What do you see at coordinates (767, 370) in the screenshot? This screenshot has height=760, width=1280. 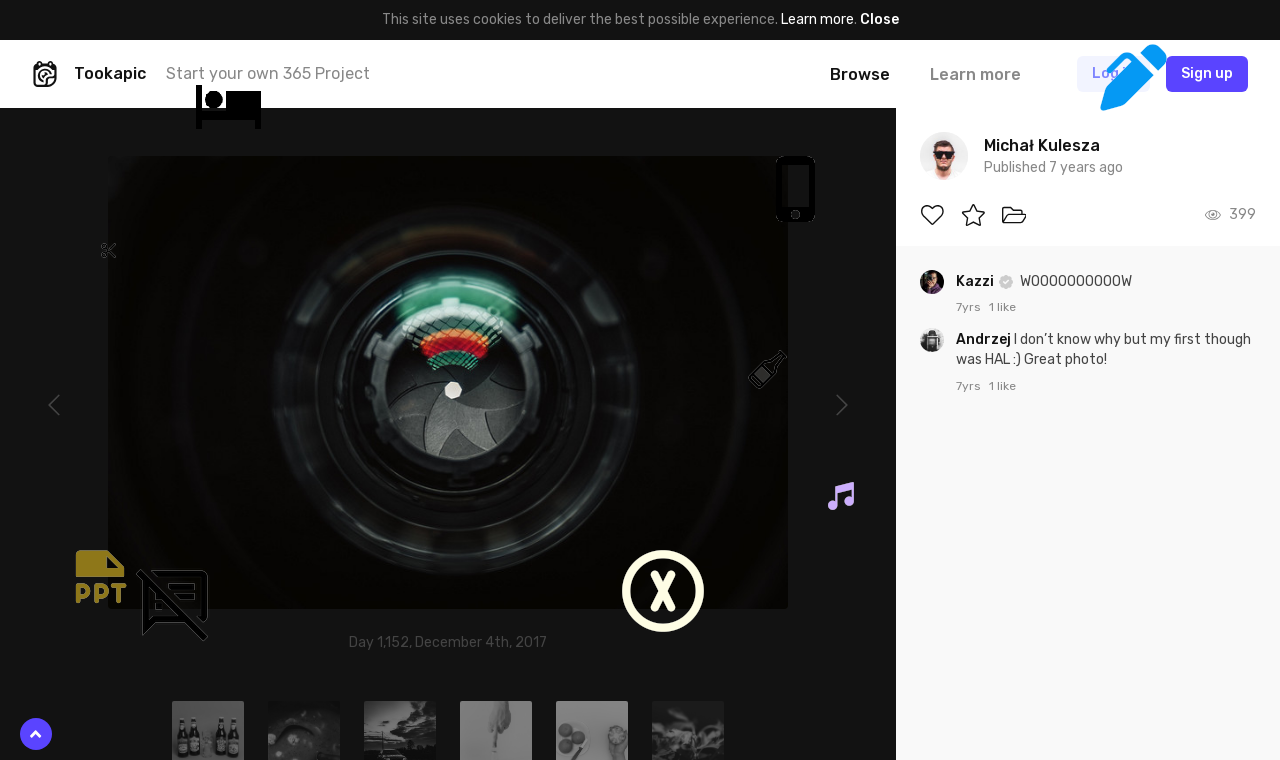 I see `browse alcoholic beverage options` at bounding box center [767, 370].